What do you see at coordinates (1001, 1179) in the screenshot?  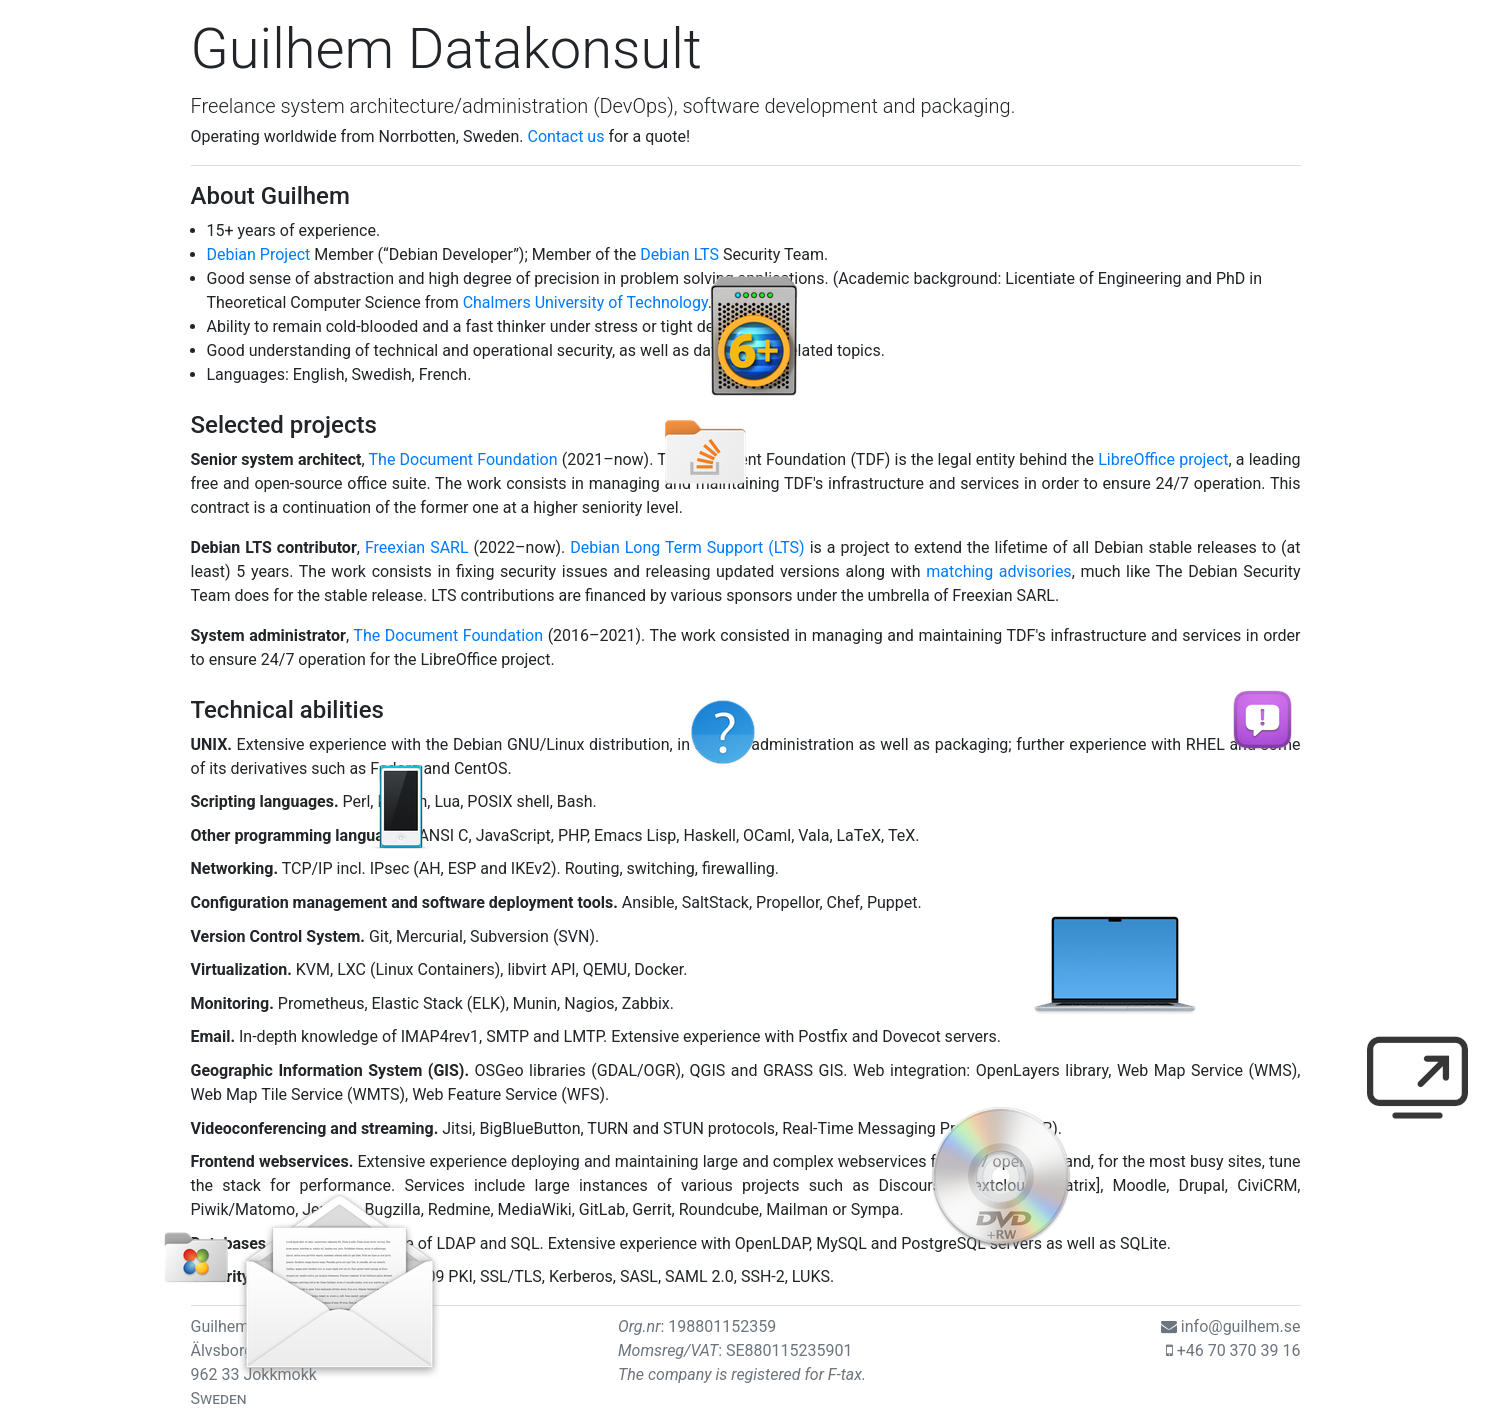 I see `a rewritable DVD disc in the system` at bounding box center [1001, 1179].